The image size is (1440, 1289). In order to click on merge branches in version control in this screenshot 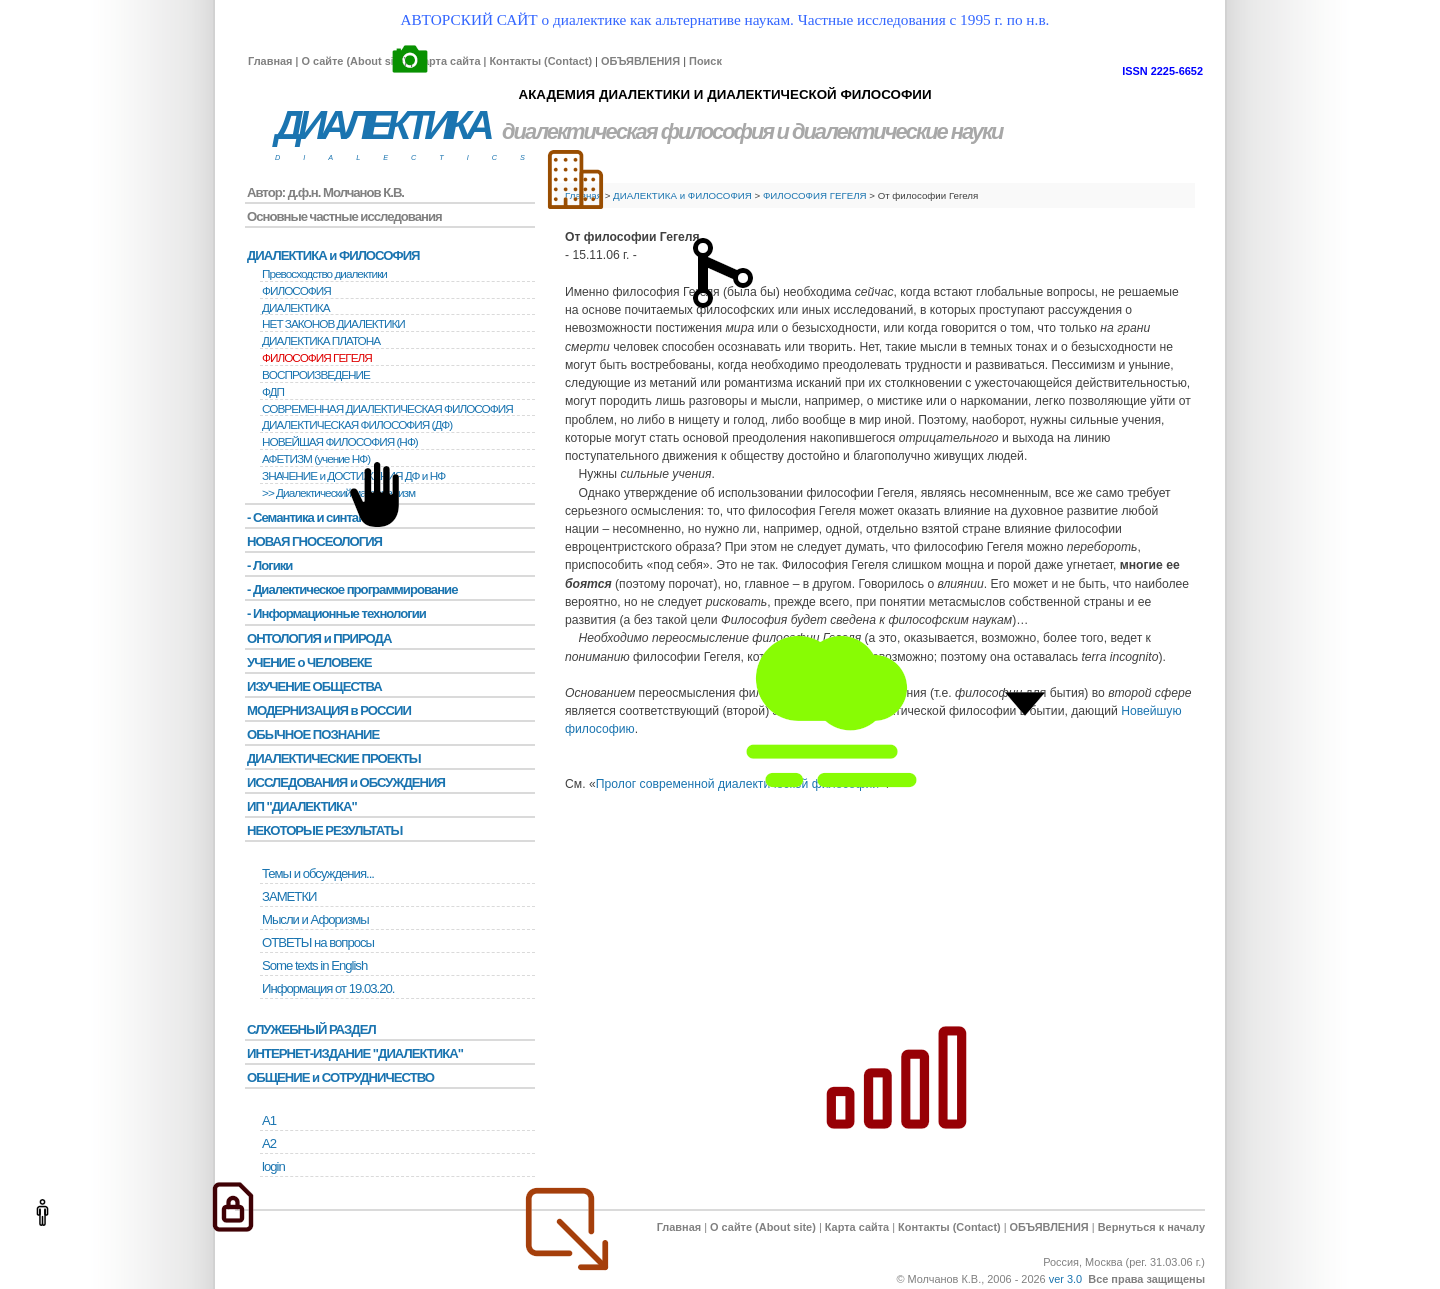, I will do `click(723, 273)`.